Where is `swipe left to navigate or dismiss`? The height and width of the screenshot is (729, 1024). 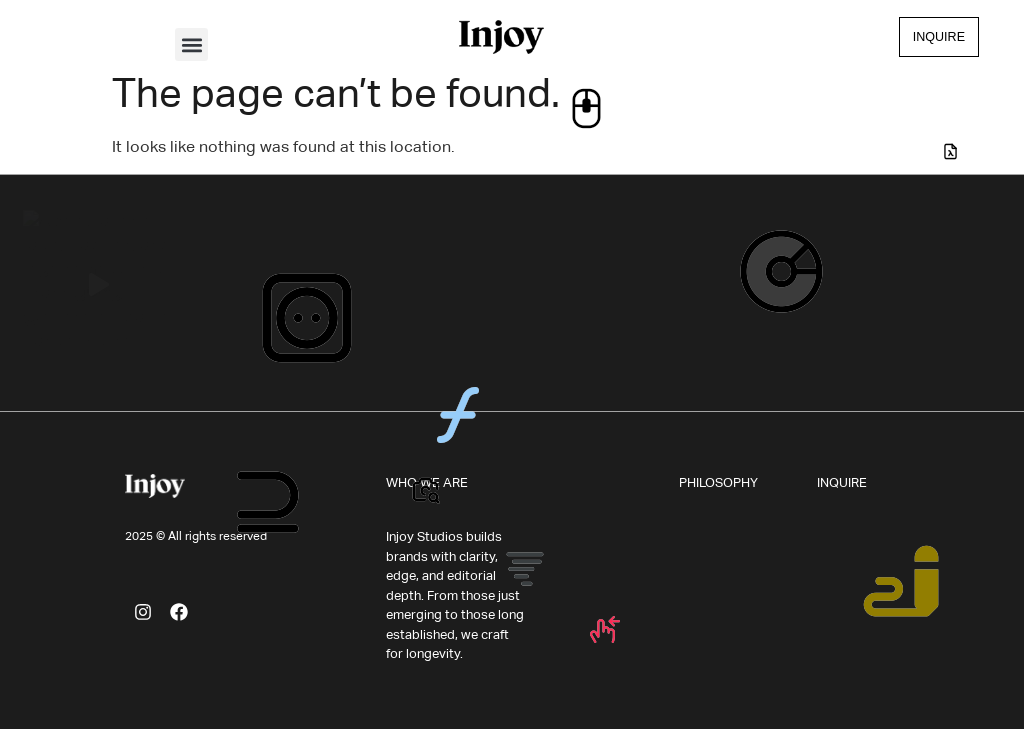 swipe left to navigate or dismiss is located at coordinates (603, 630).